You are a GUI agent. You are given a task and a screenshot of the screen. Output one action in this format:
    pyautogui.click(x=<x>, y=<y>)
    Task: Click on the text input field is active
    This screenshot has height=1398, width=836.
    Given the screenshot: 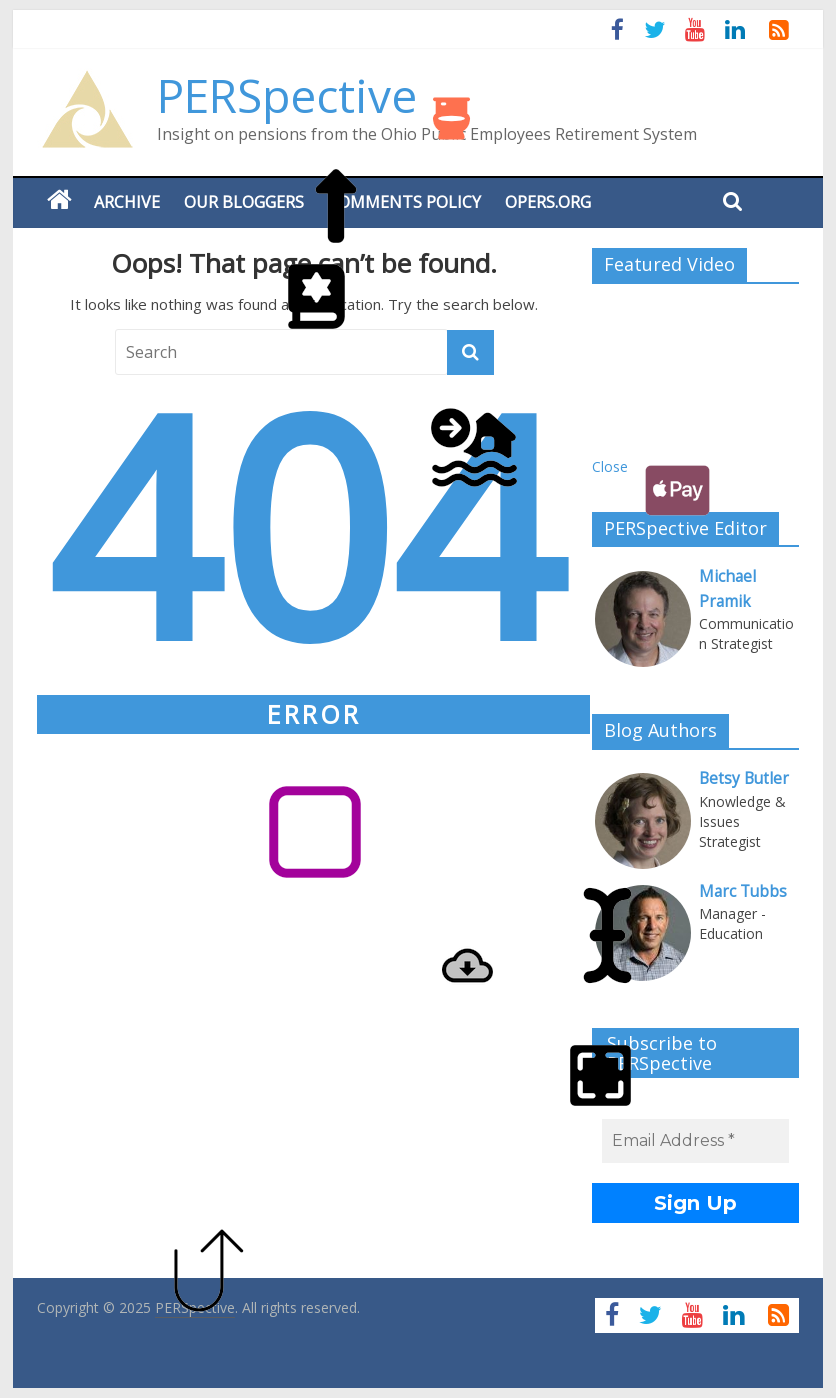 What is the action you would take?
    pyautogui.click(x=607, y=935)
    